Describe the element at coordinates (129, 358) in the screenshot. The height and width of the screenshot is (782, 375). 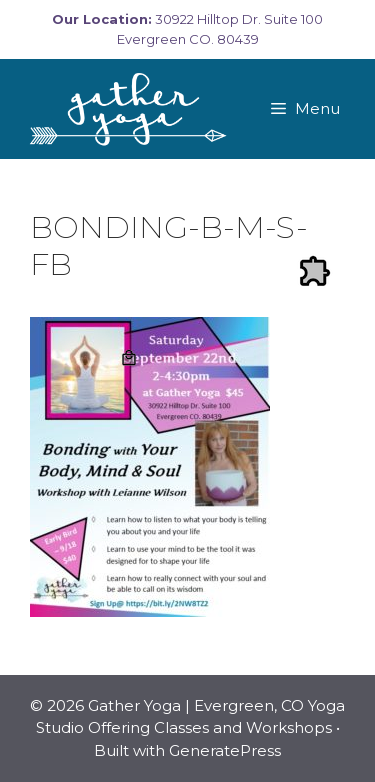
I see `access shopping or retail features` at that location.